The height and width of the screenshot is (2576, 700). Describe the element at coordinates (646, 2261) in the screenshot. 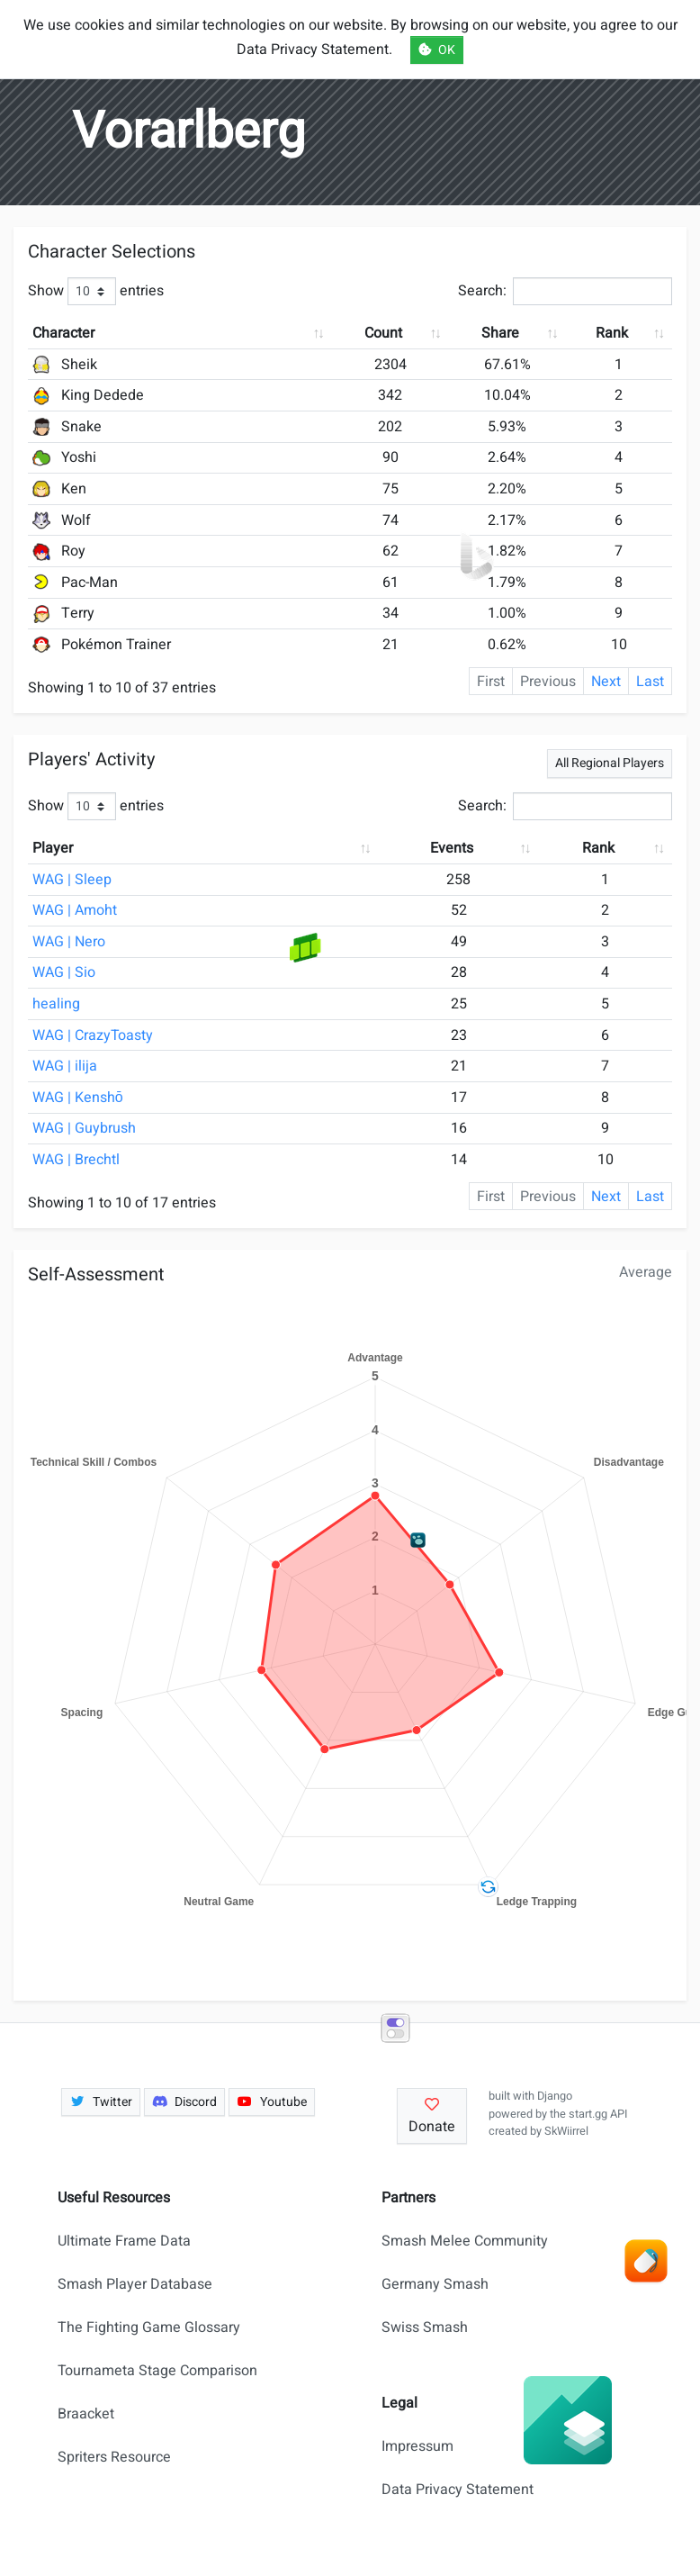

I see `open kid3 audio tag editor` at that location.